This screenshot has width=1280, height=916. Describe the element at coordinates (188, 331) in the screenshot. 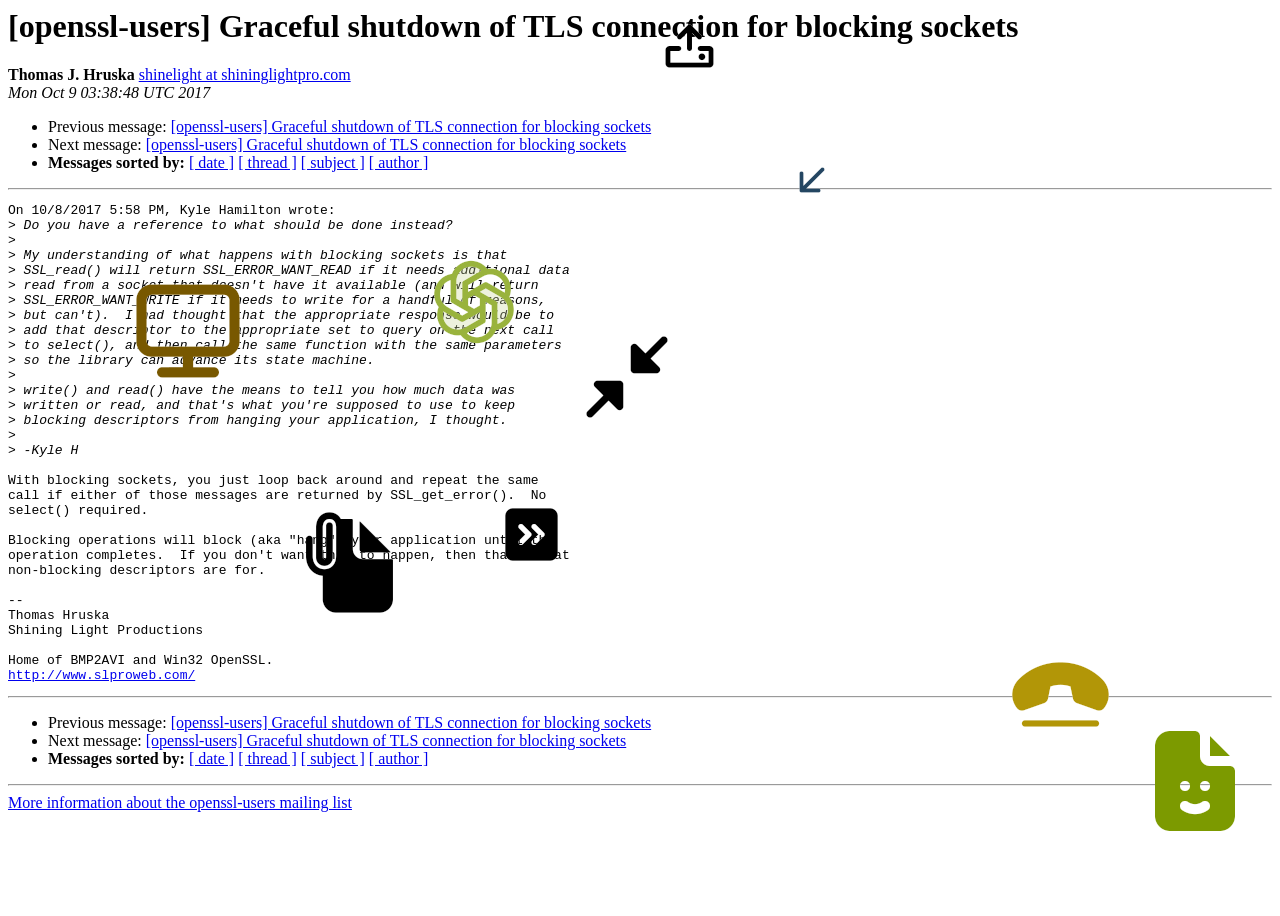

I see `access display settings` at that location.